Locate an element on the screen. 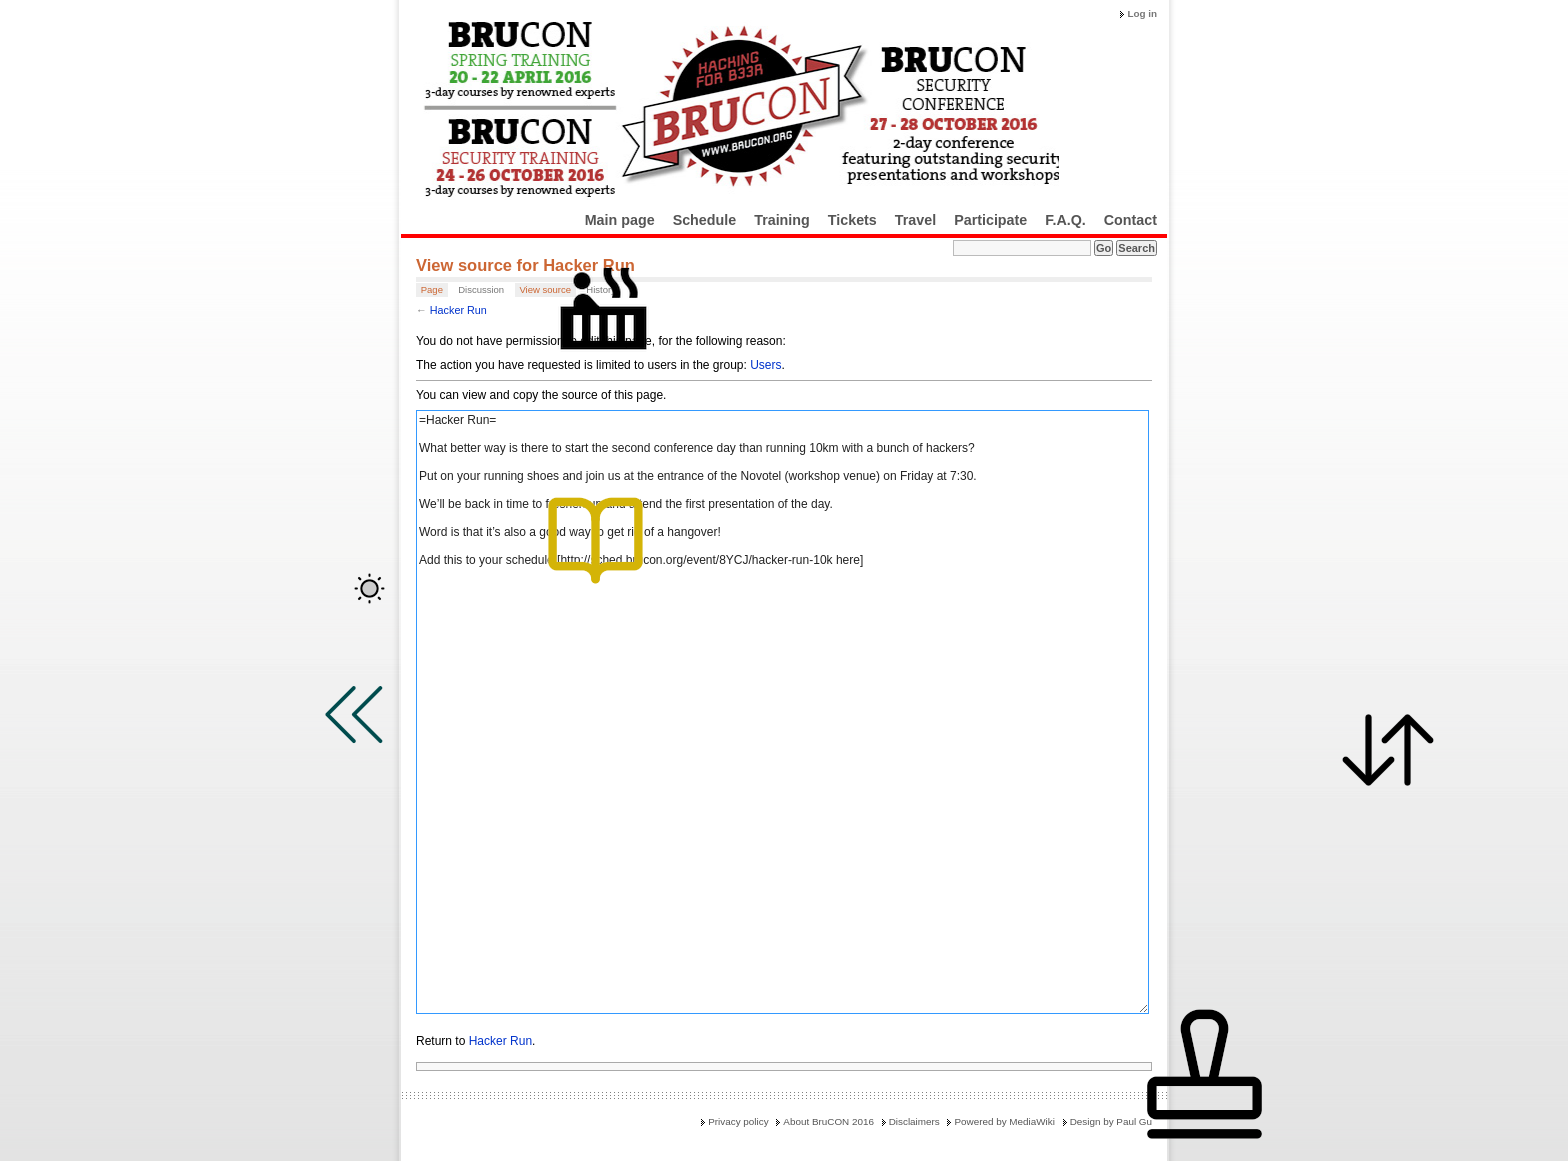 The image size is (1568, 1161). apply a stamp or seal to a document is located at coordinates (1204, 1076).